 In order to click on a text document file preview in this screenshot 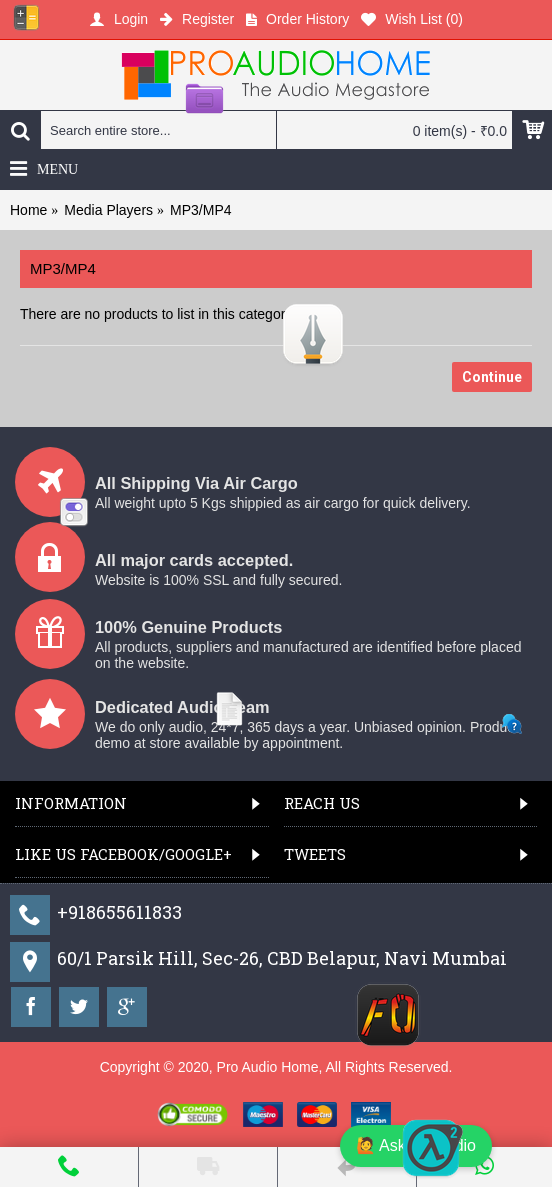, I will do `click(229, 709)`.